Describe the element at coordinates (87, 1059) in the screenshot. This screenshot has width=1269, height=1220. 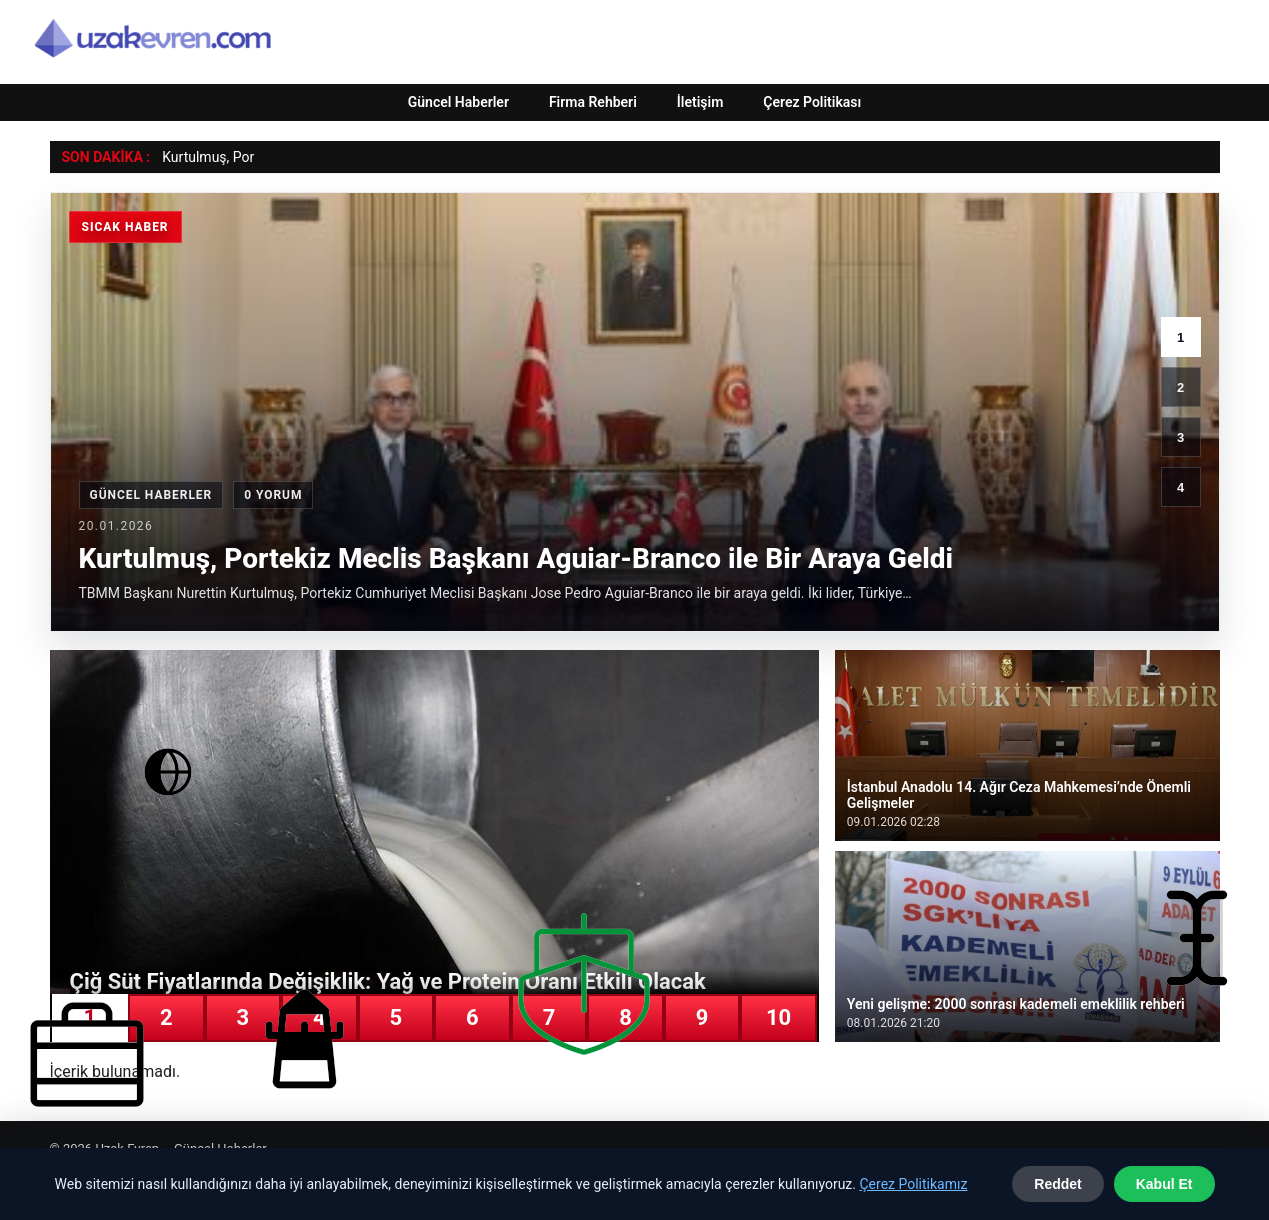
I see `access work or business documents` at that location.